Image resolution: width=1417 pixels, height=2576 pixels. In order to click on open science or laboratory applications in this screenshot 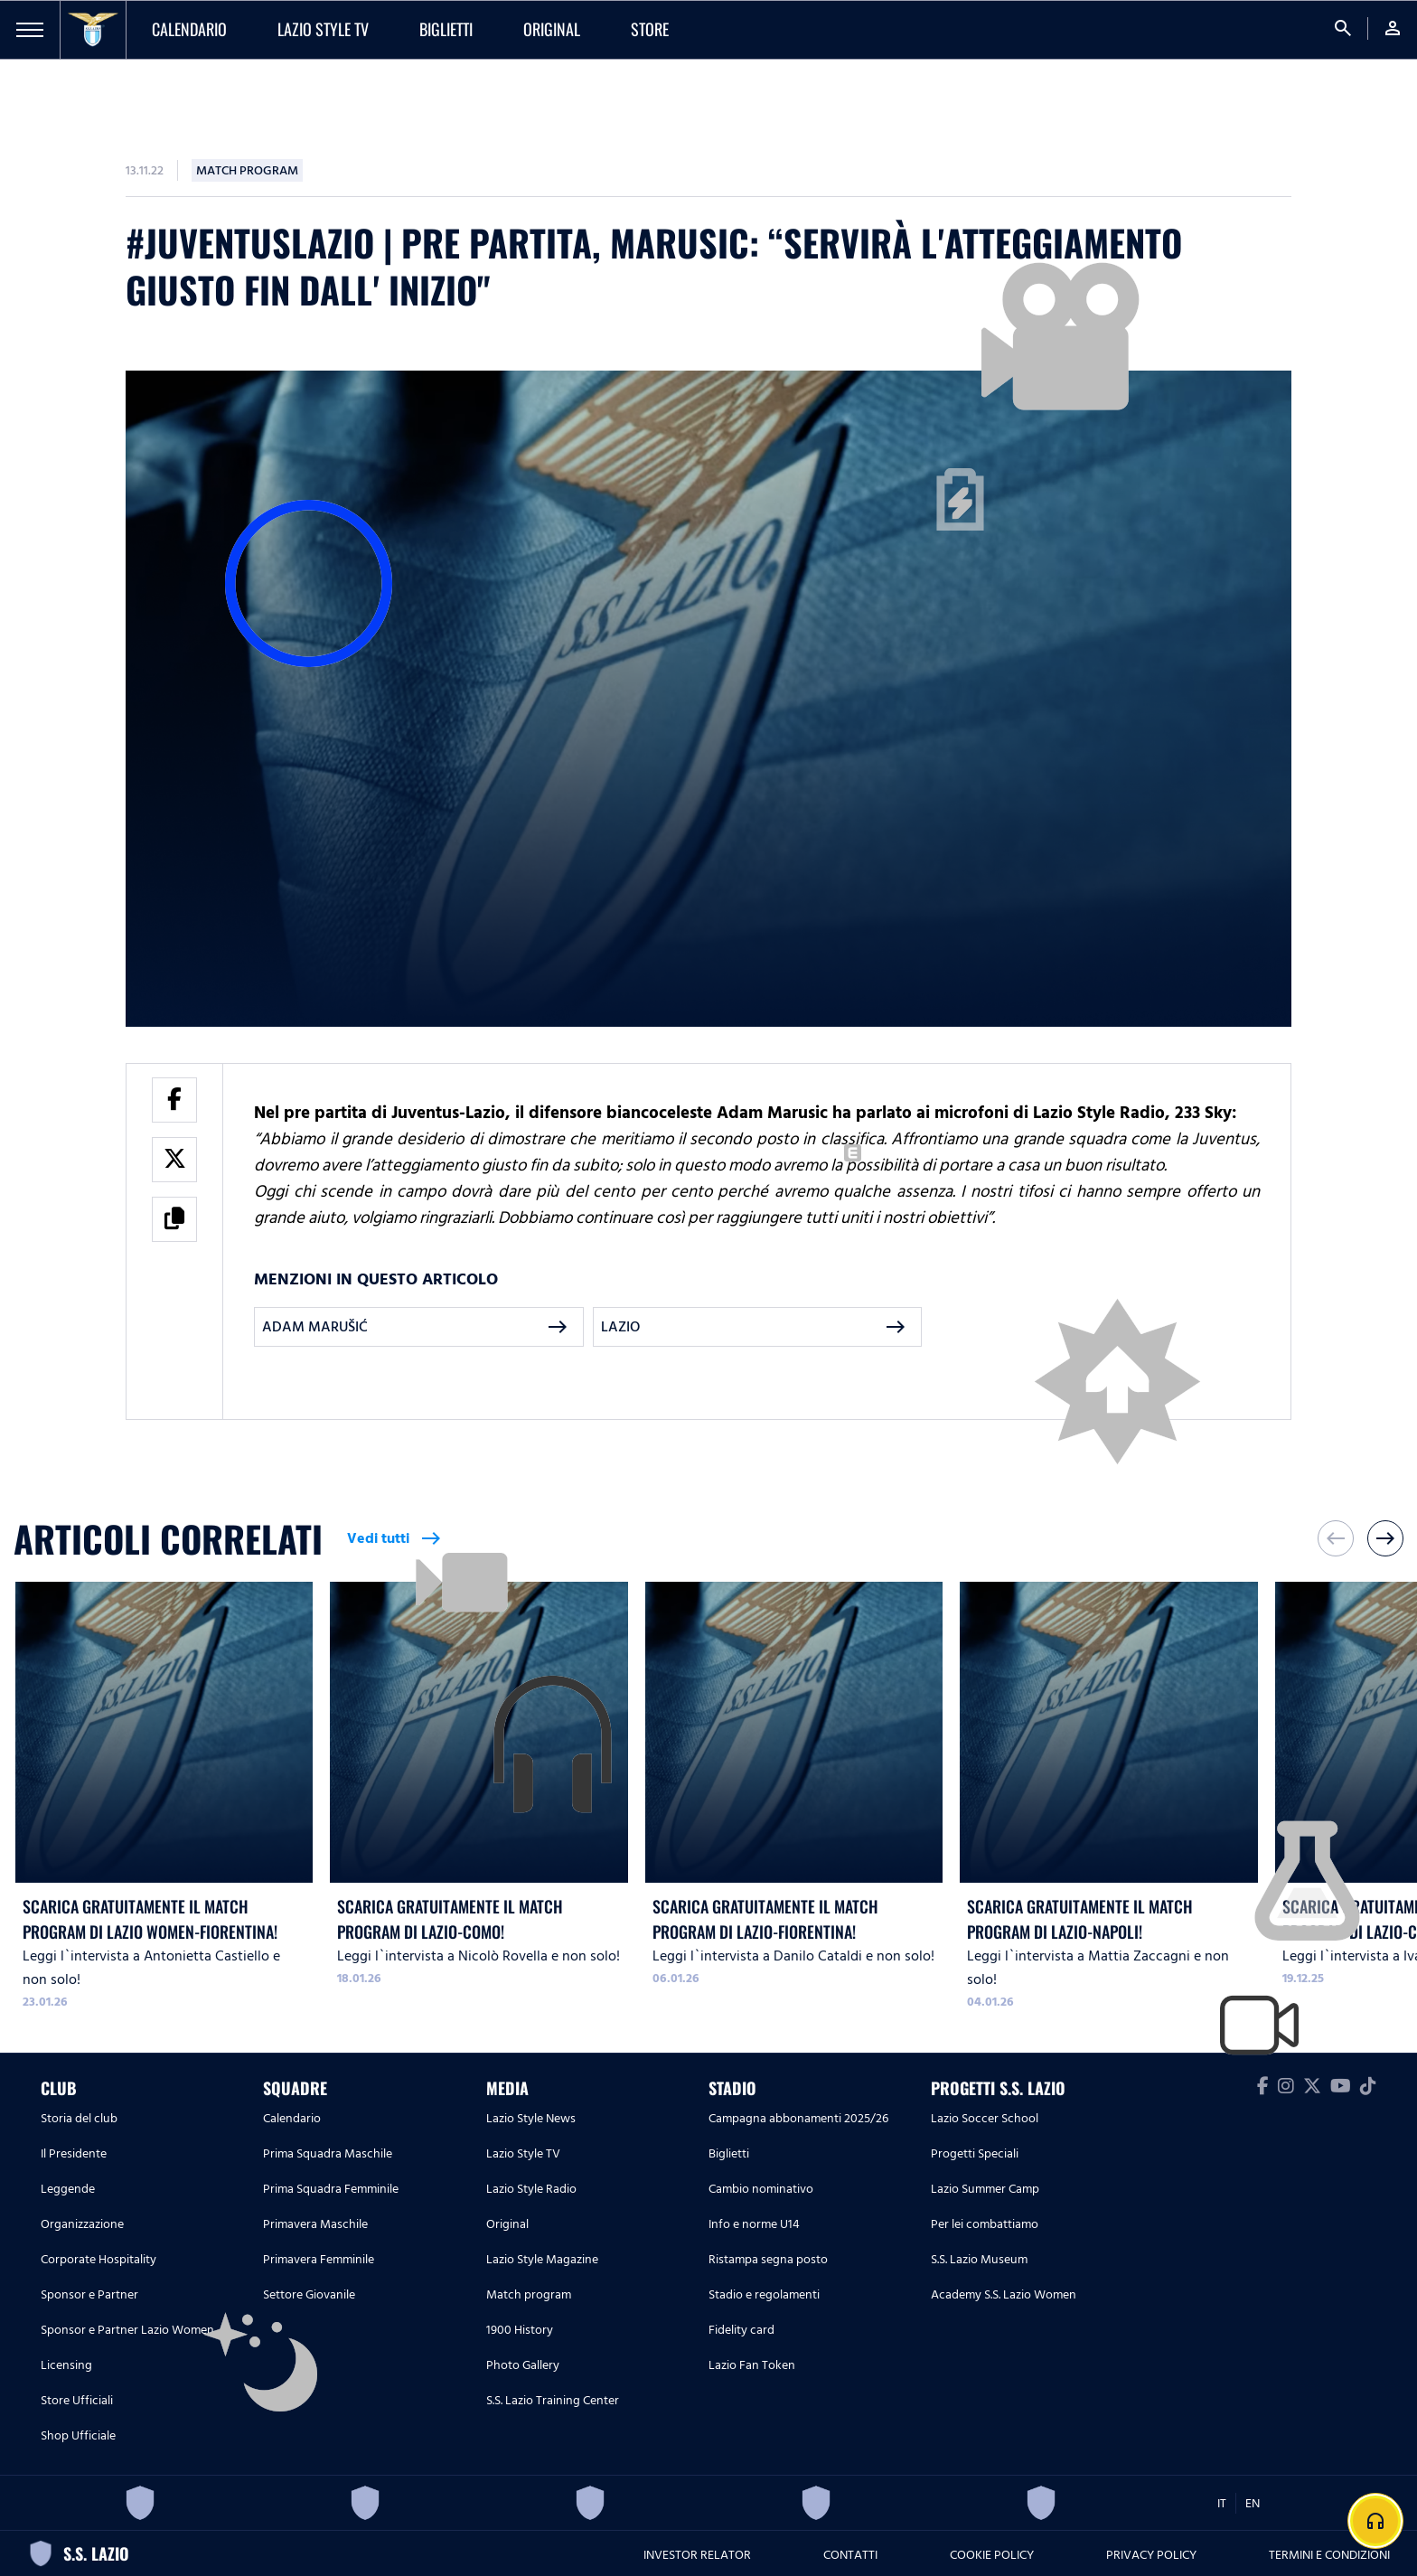, I will do `click(1307, 1880)`.